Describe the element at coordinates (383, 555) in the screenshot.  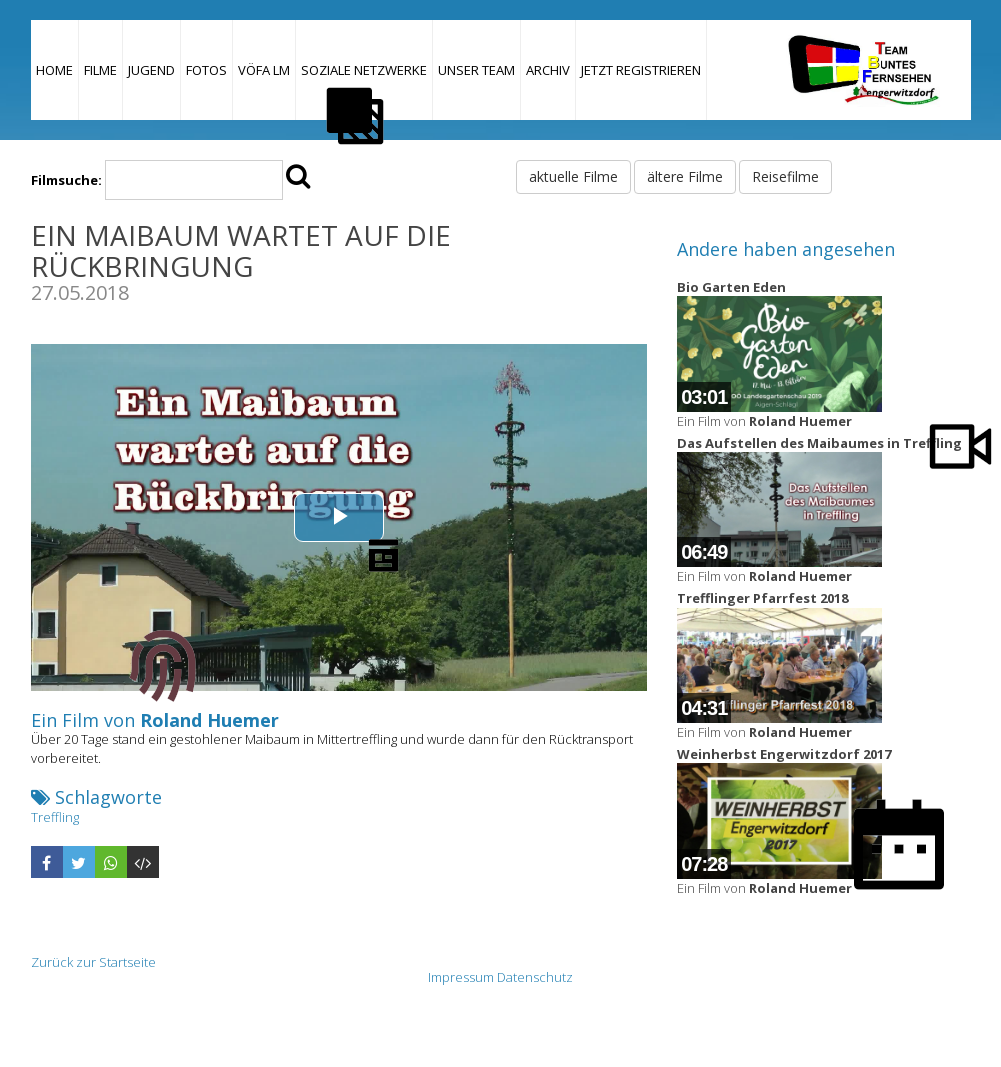
I see `open Apple Pages document` at that location.